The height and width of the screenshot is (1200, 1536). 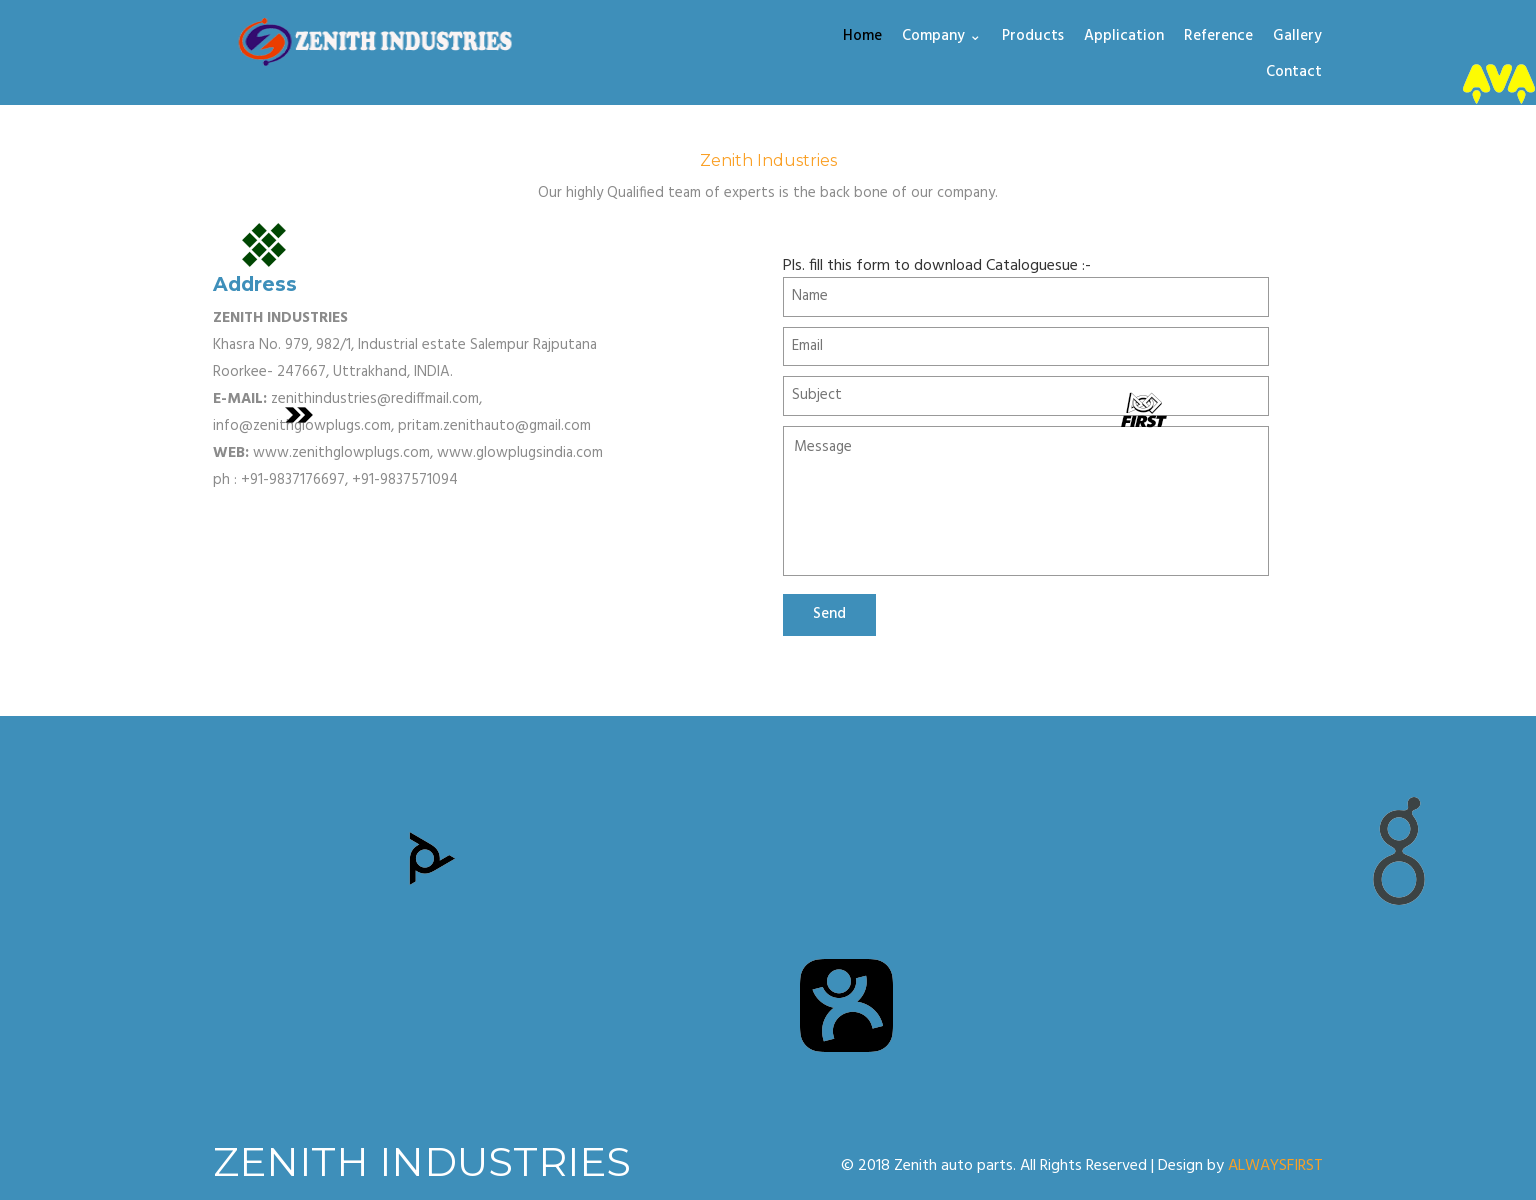 What do you see at coordinates (846, 1005) in the screenshot?
I see `open the Dianping app` at bounding box center [846, 1005].